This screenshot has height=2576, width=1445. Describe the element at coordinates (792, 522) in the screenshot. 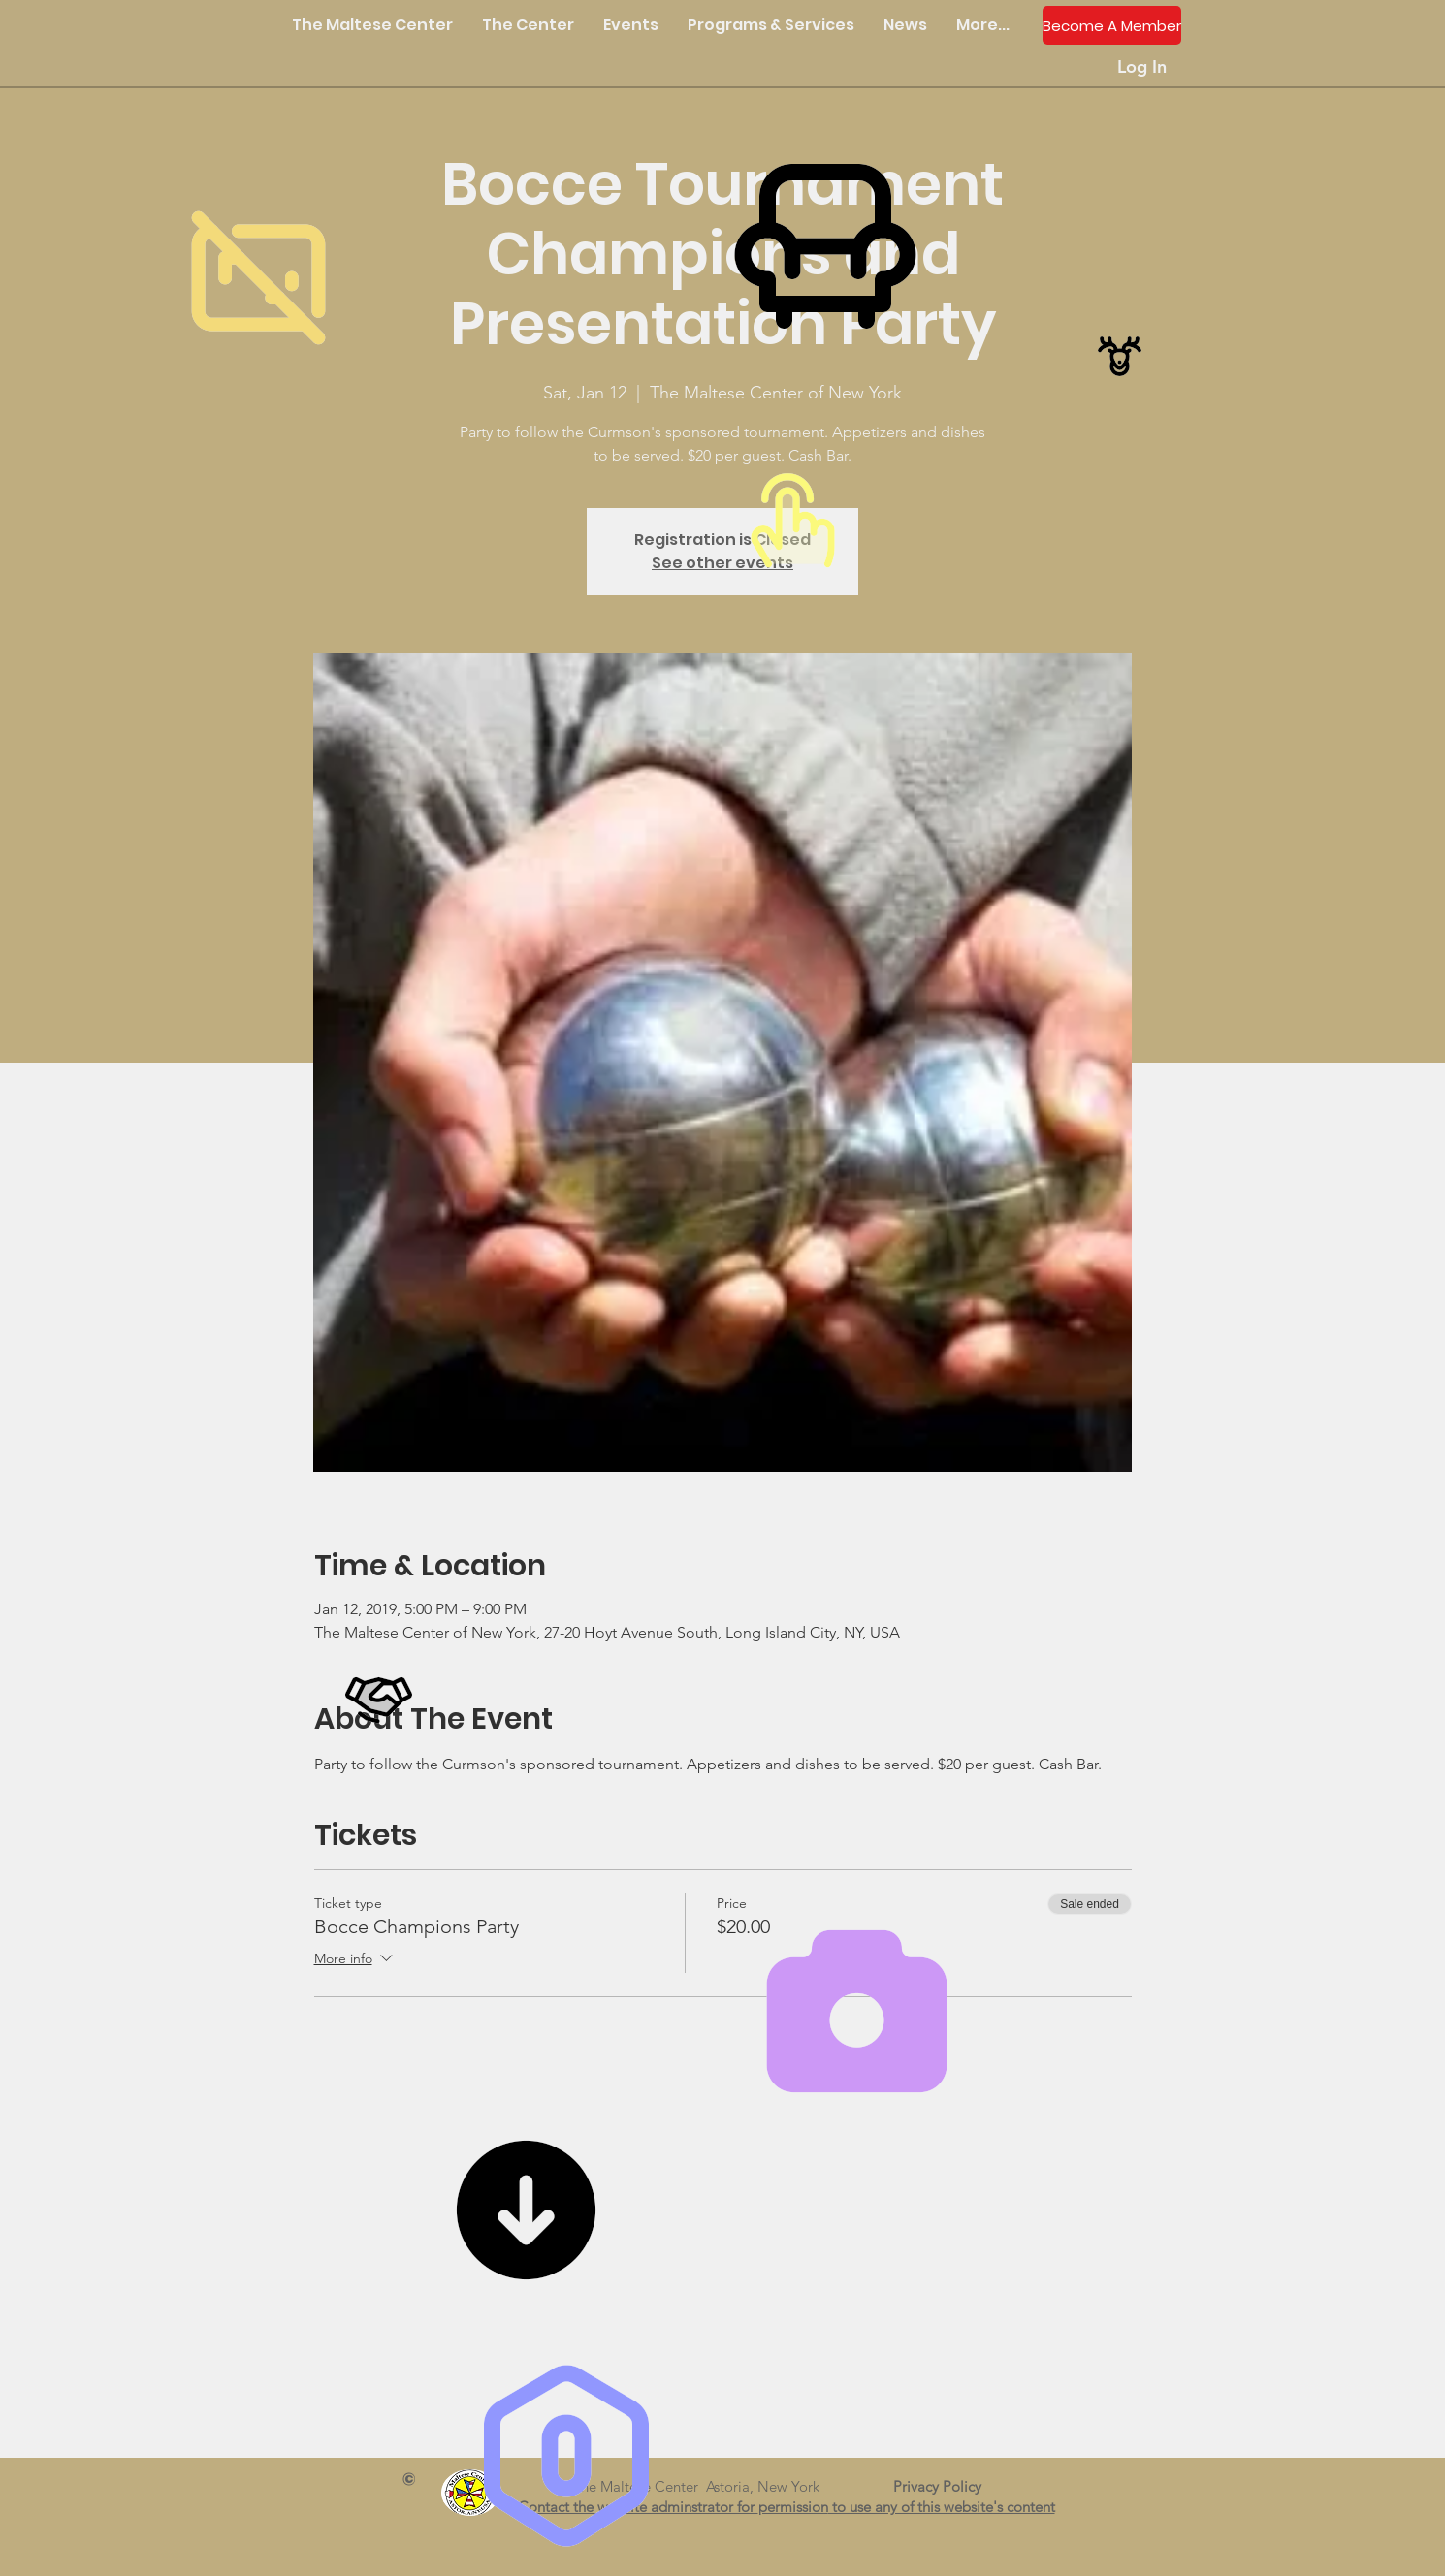

I see `tap to interact with this element` at that location.